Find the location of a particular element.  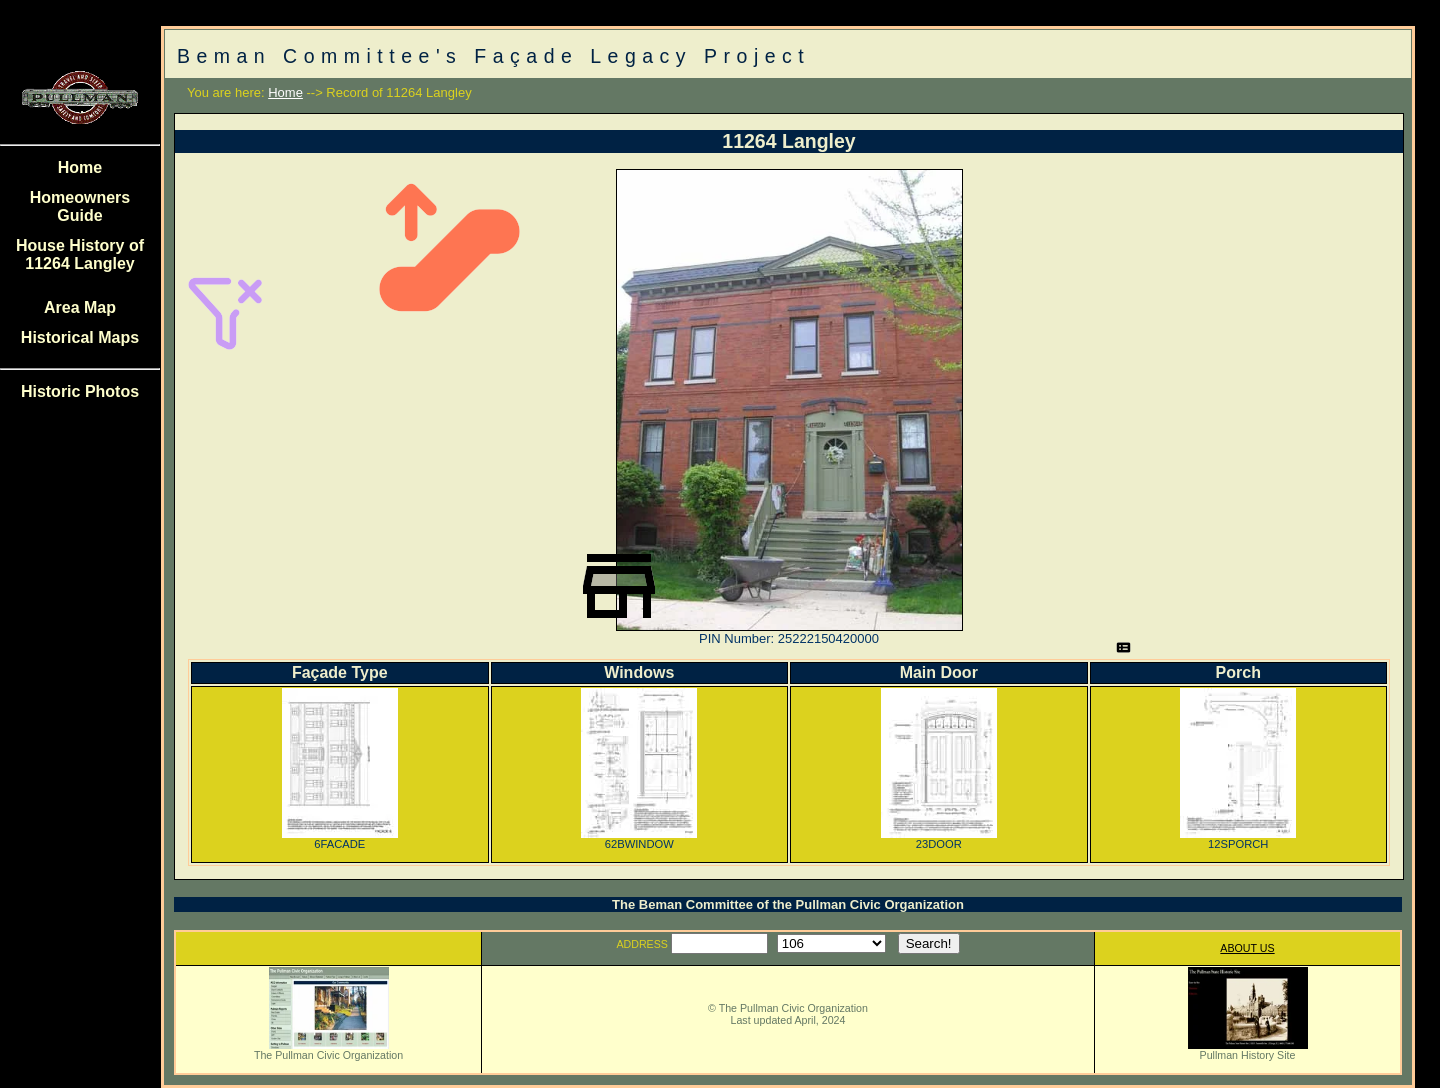

view list details or summary is located at coordinates (1123, 647).